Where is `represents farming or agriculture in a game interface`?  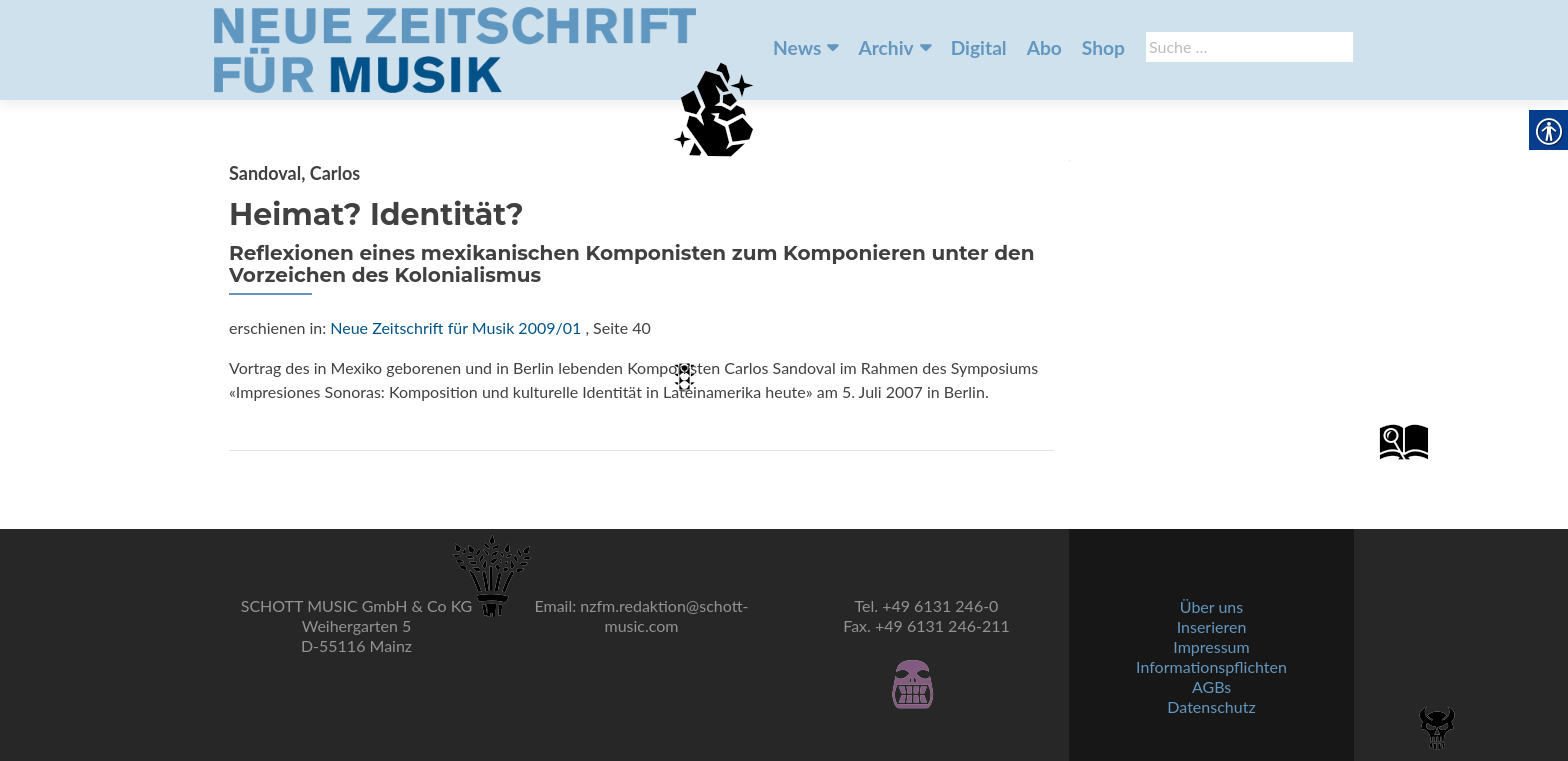
represents farming or agriculture in a game interface is located at coordinates (492, 576).